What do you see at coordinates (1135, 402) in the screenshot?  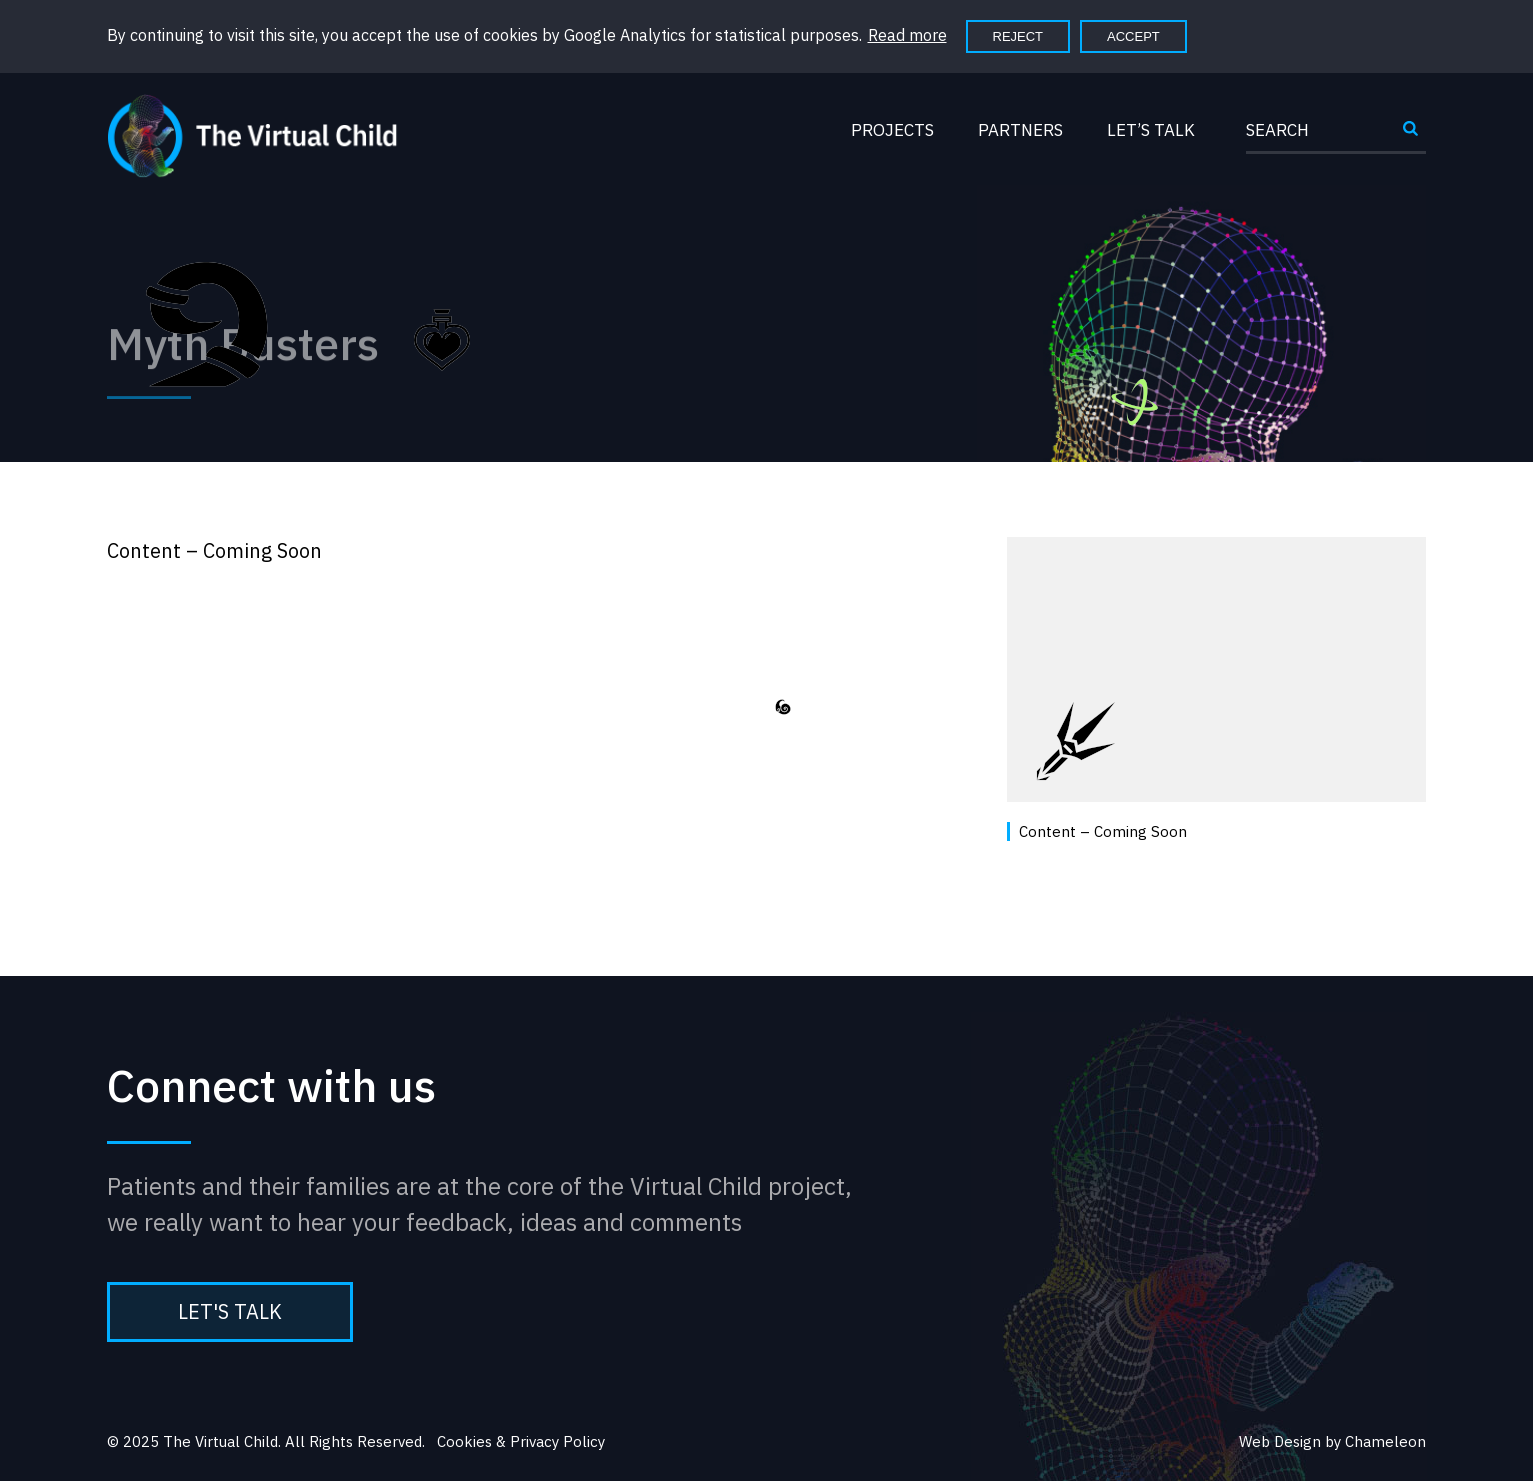 I see `access 3D rotation or orbit controls` at bounding box center [1135, 402].